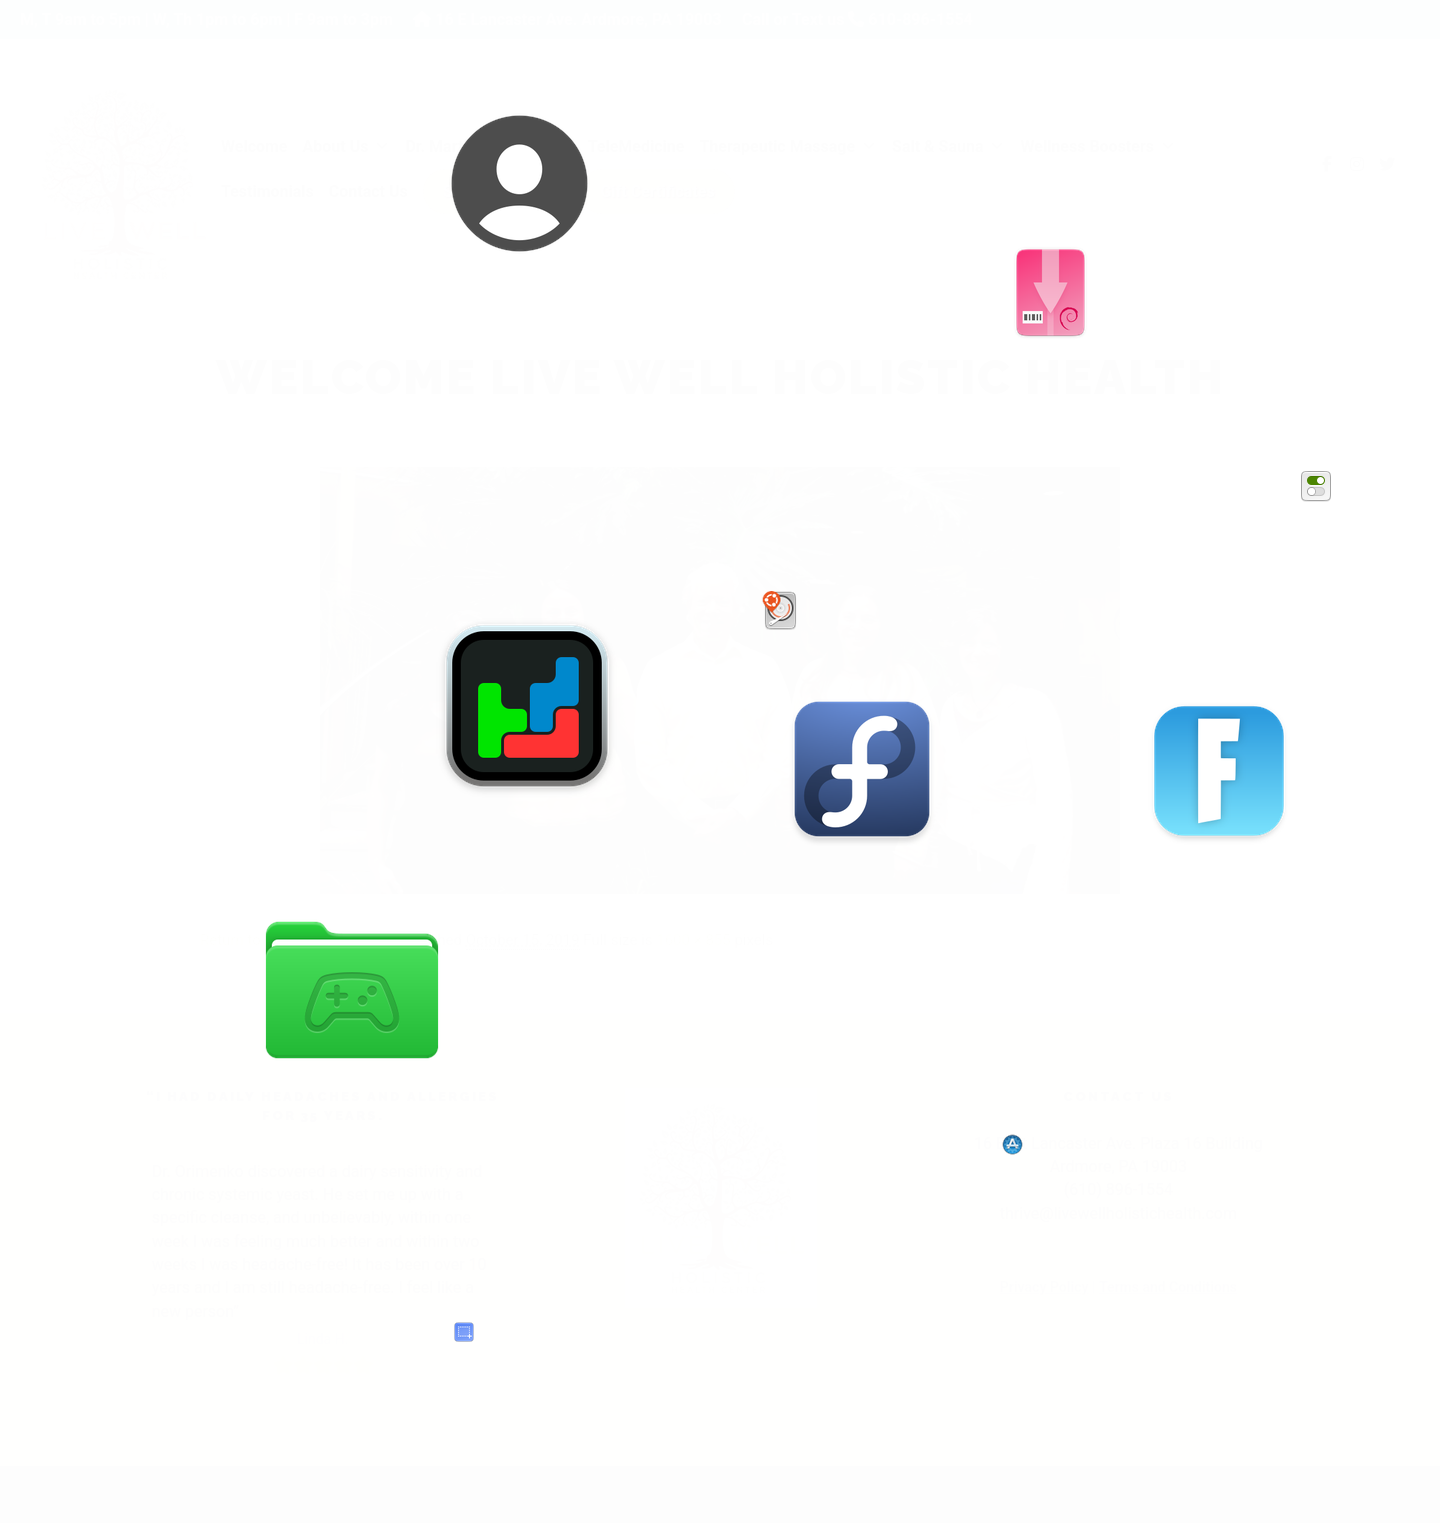  What do you see at coordinates (527, 706) in the screenshot?
I see `launch petris puzzle game` at bounding box center [527, 706].